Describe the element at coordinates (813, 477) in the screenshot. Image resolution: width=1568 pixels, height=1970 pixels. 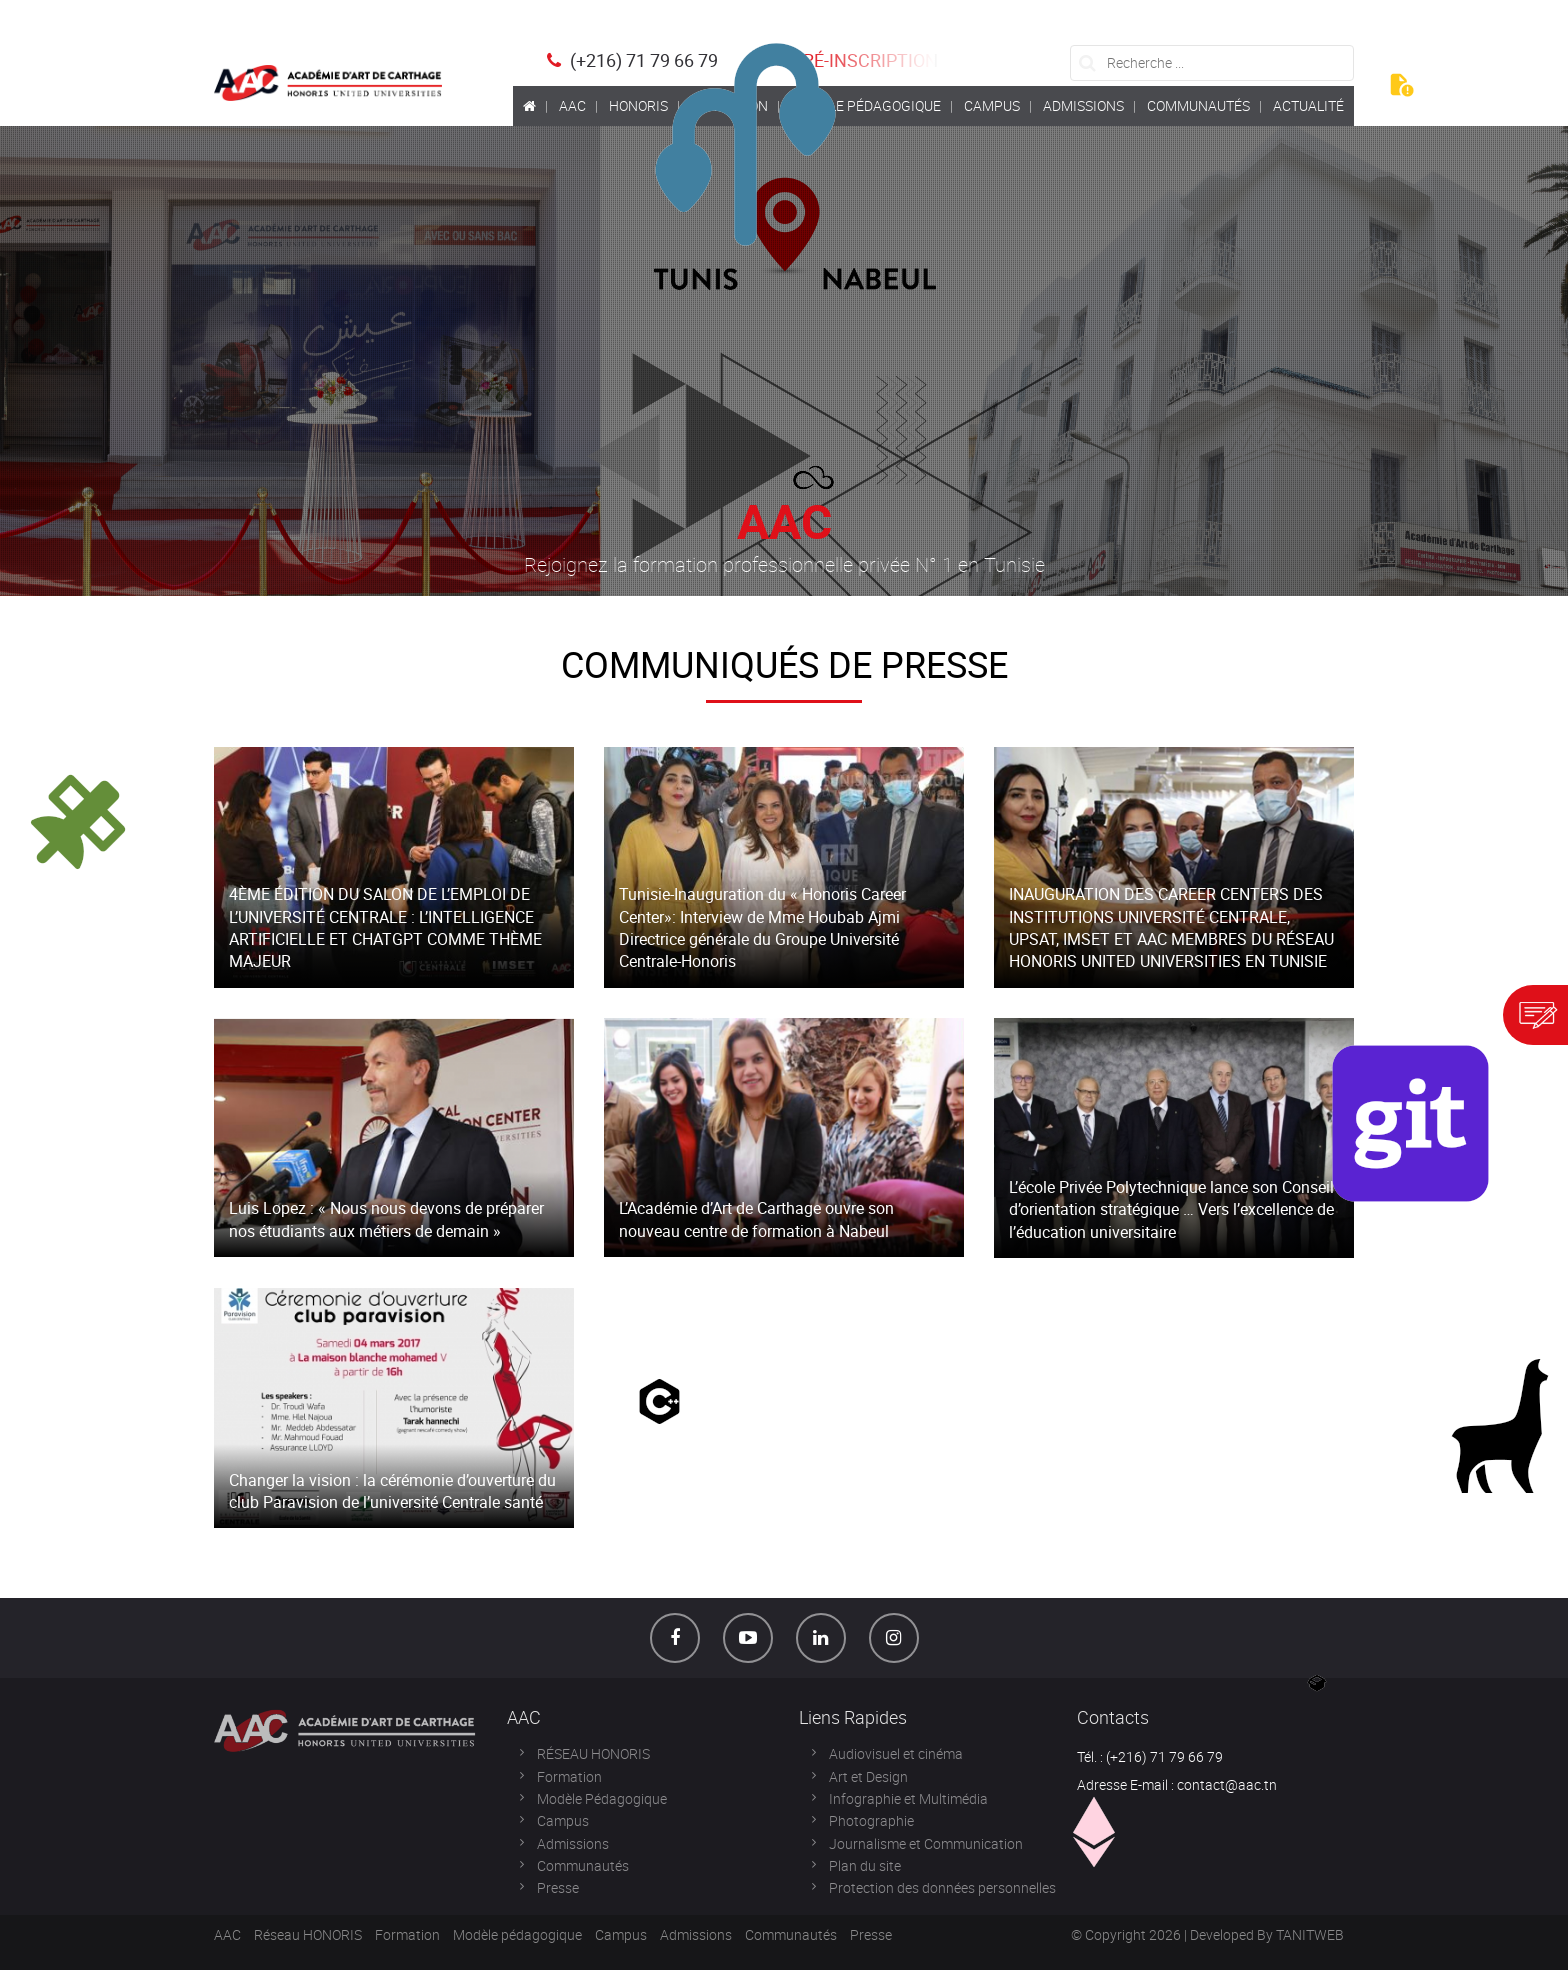
I see `skyatlas brand logo` at that location.